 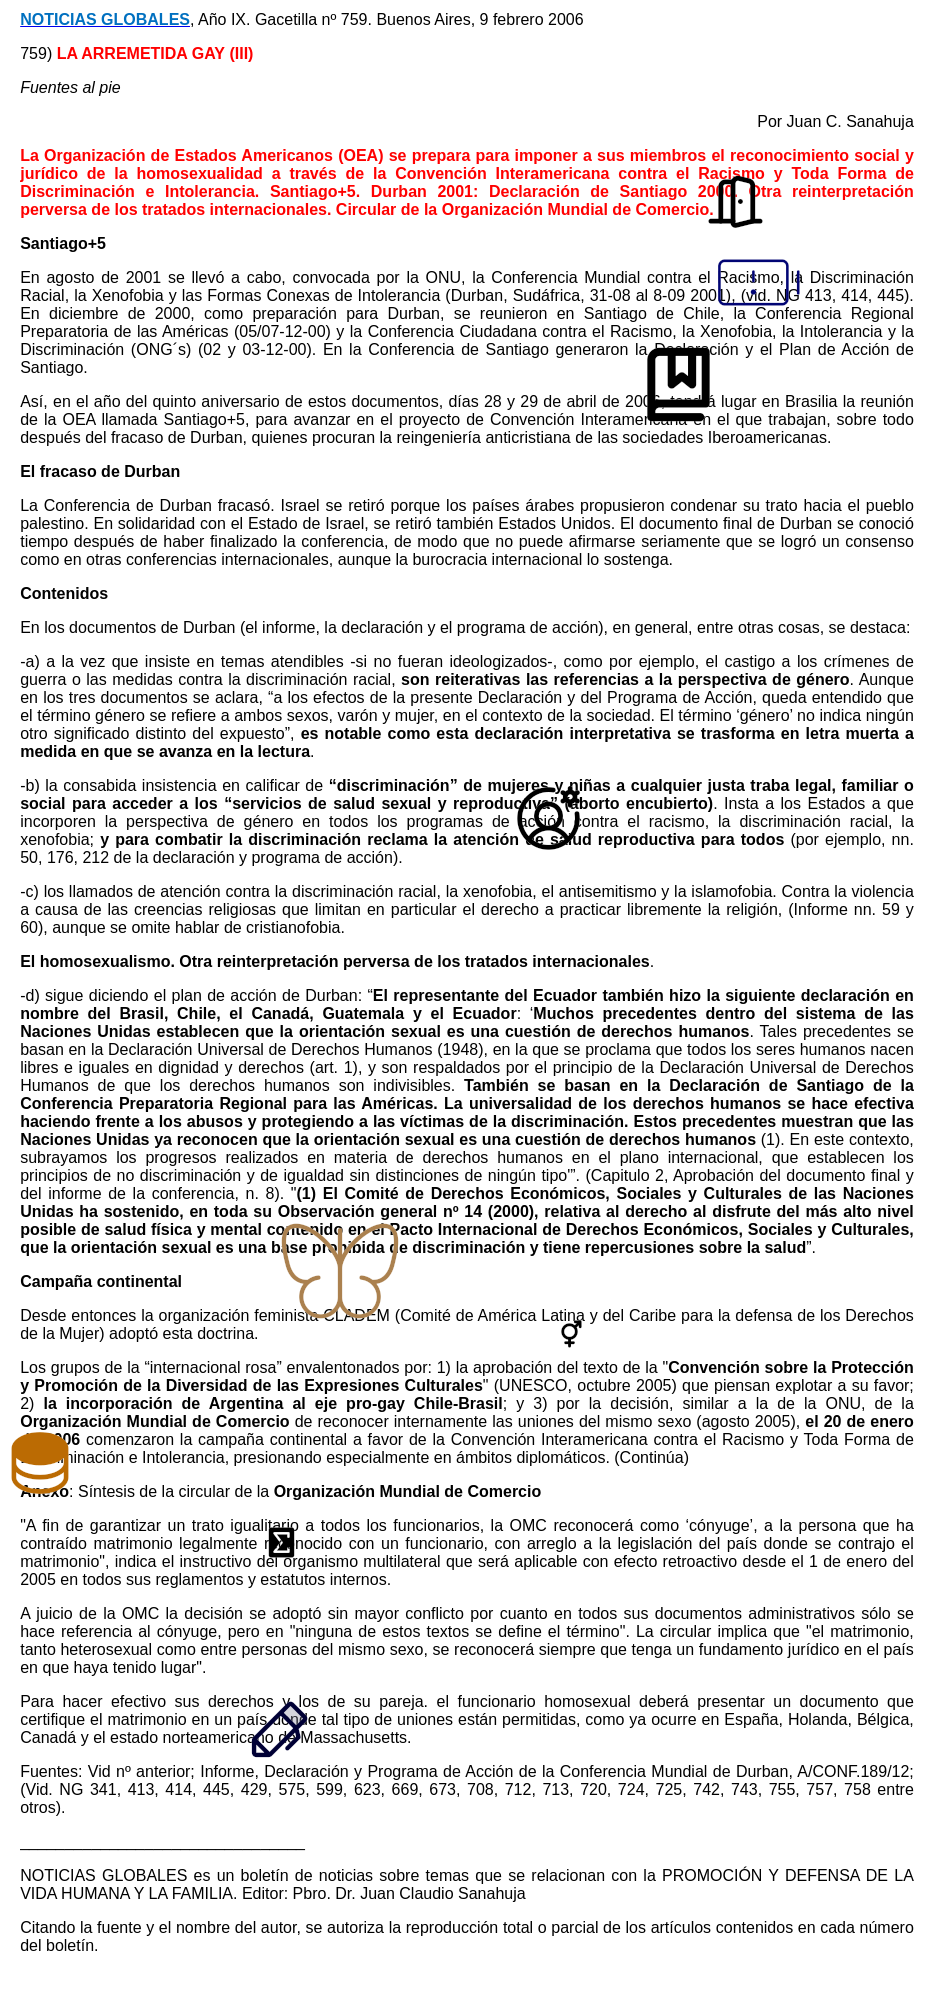 What do you see at coordinates (548, 818) in the screenshot?
I see `access user profile settings` at bounding box center [548, 818].